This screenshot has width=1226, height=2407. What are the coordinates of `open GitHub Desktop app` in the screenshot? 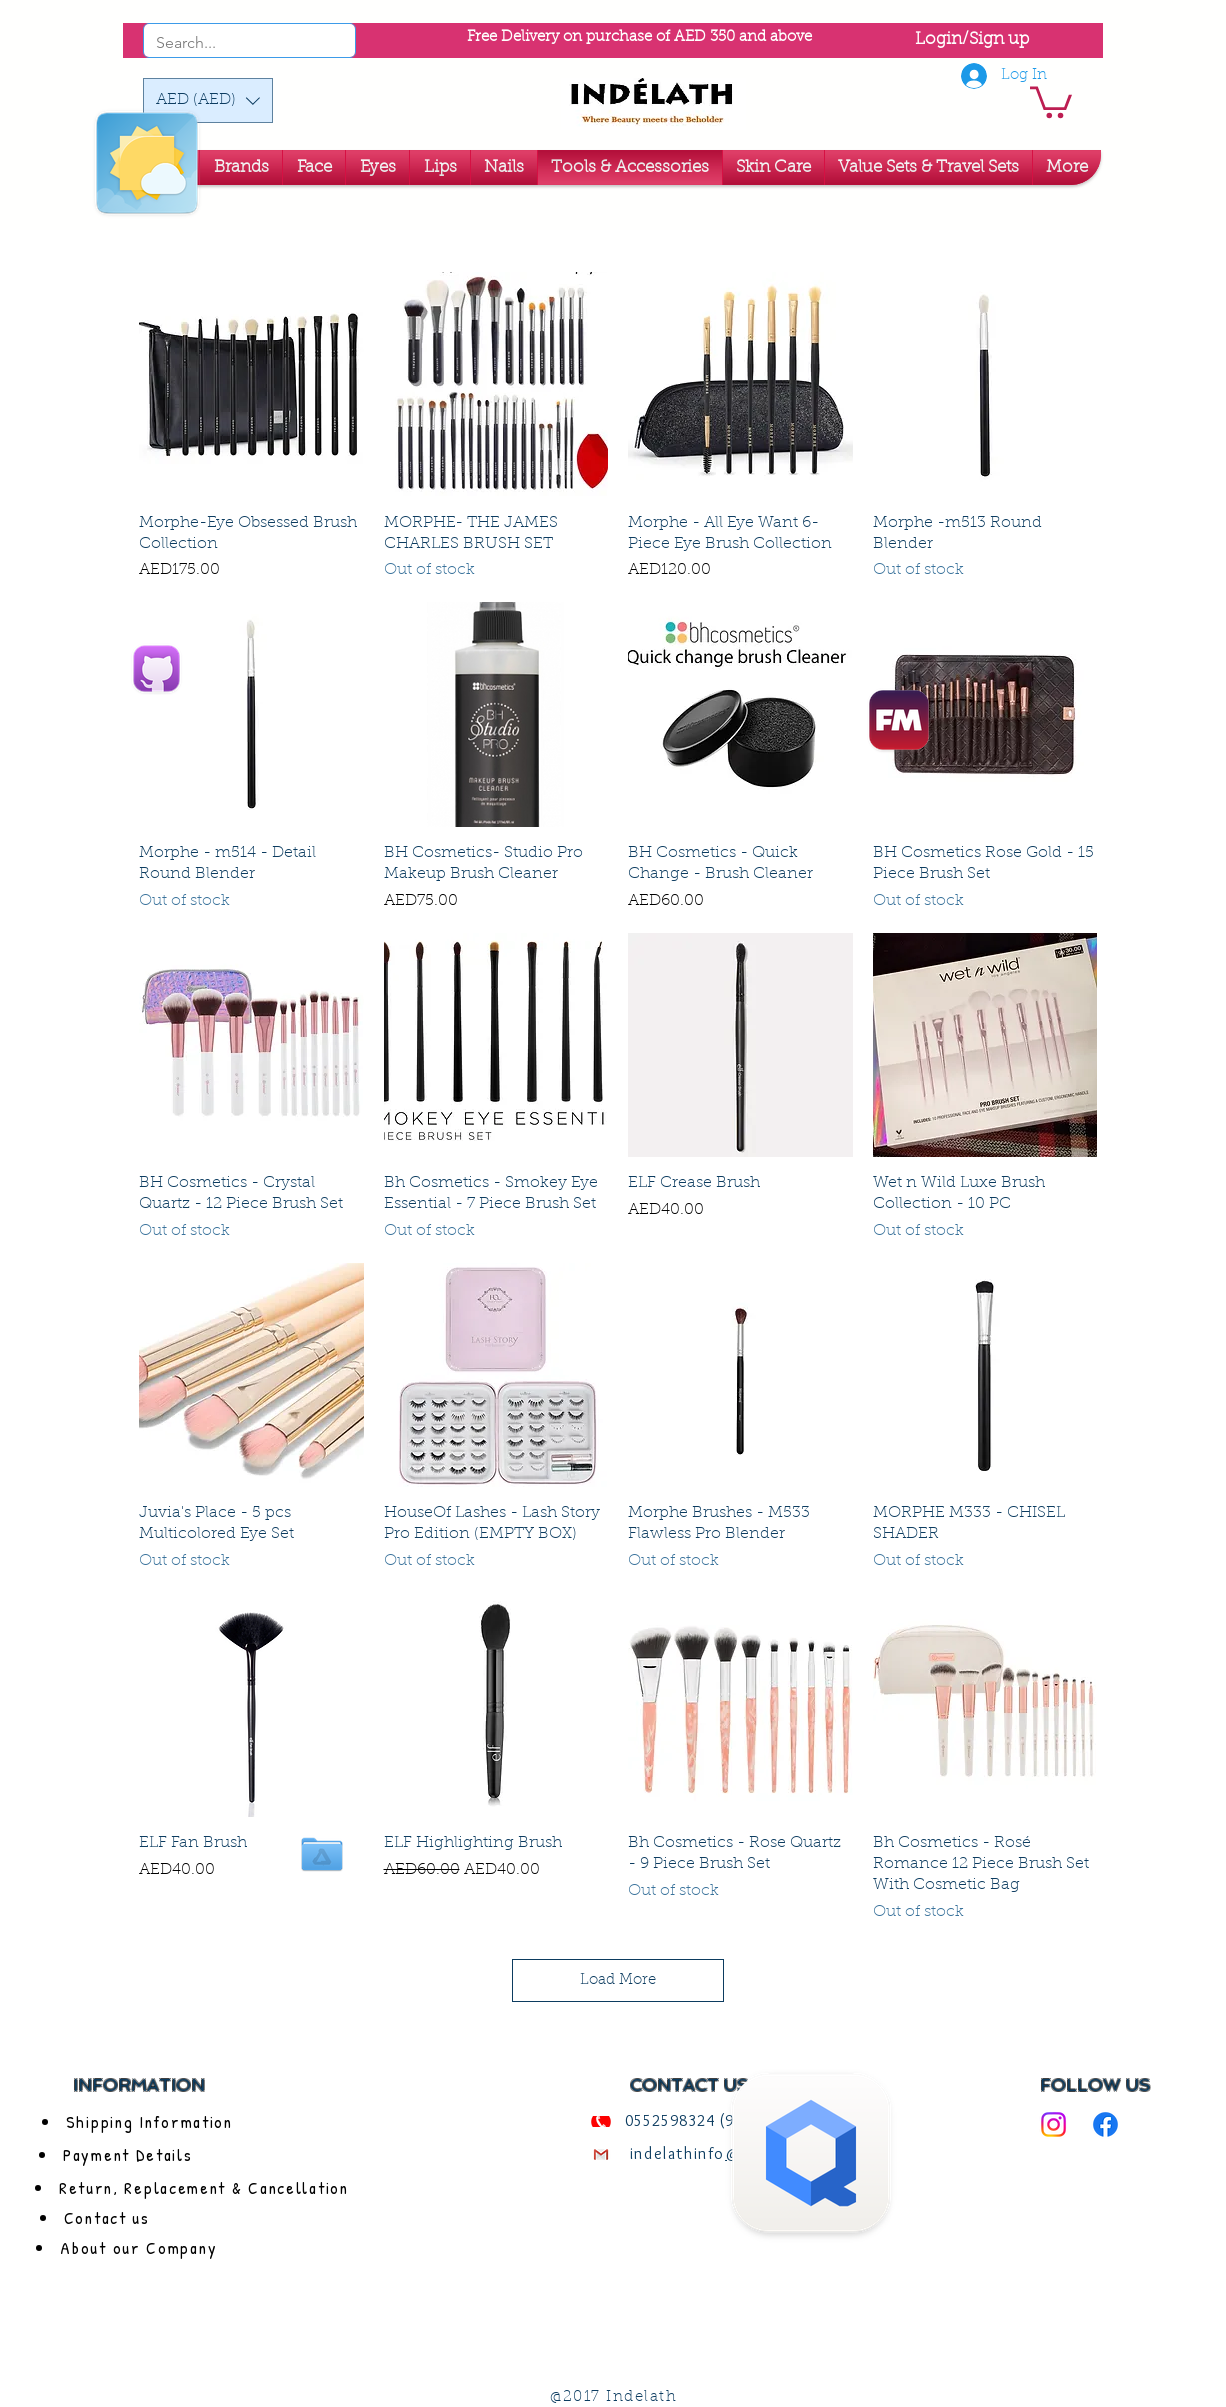 It's located at (156, 668).